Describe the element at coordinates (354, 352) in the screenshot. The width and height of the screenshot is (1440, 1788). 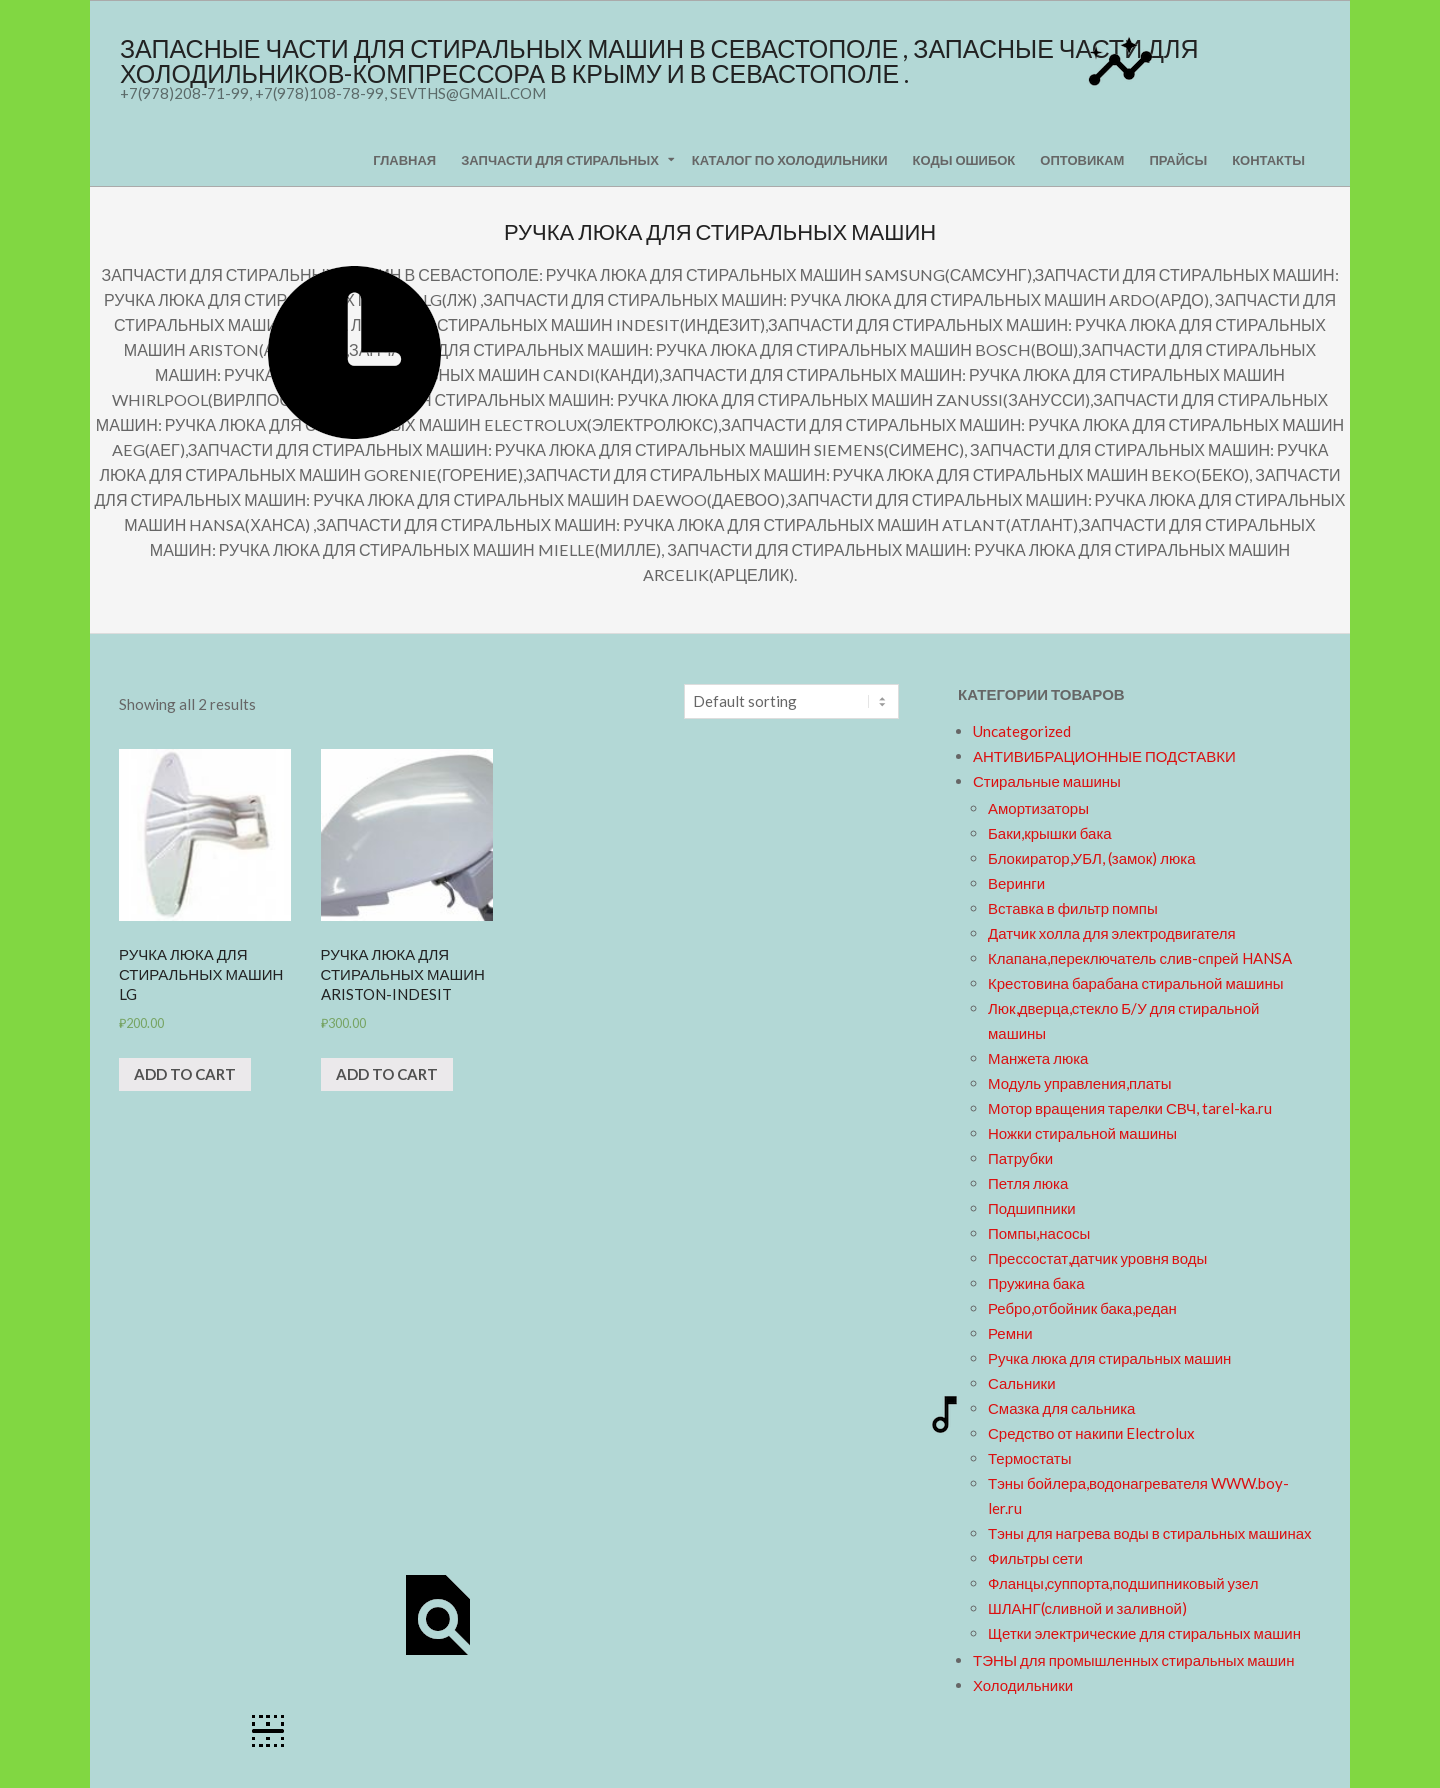
I see `view time or clock settings` at that location.